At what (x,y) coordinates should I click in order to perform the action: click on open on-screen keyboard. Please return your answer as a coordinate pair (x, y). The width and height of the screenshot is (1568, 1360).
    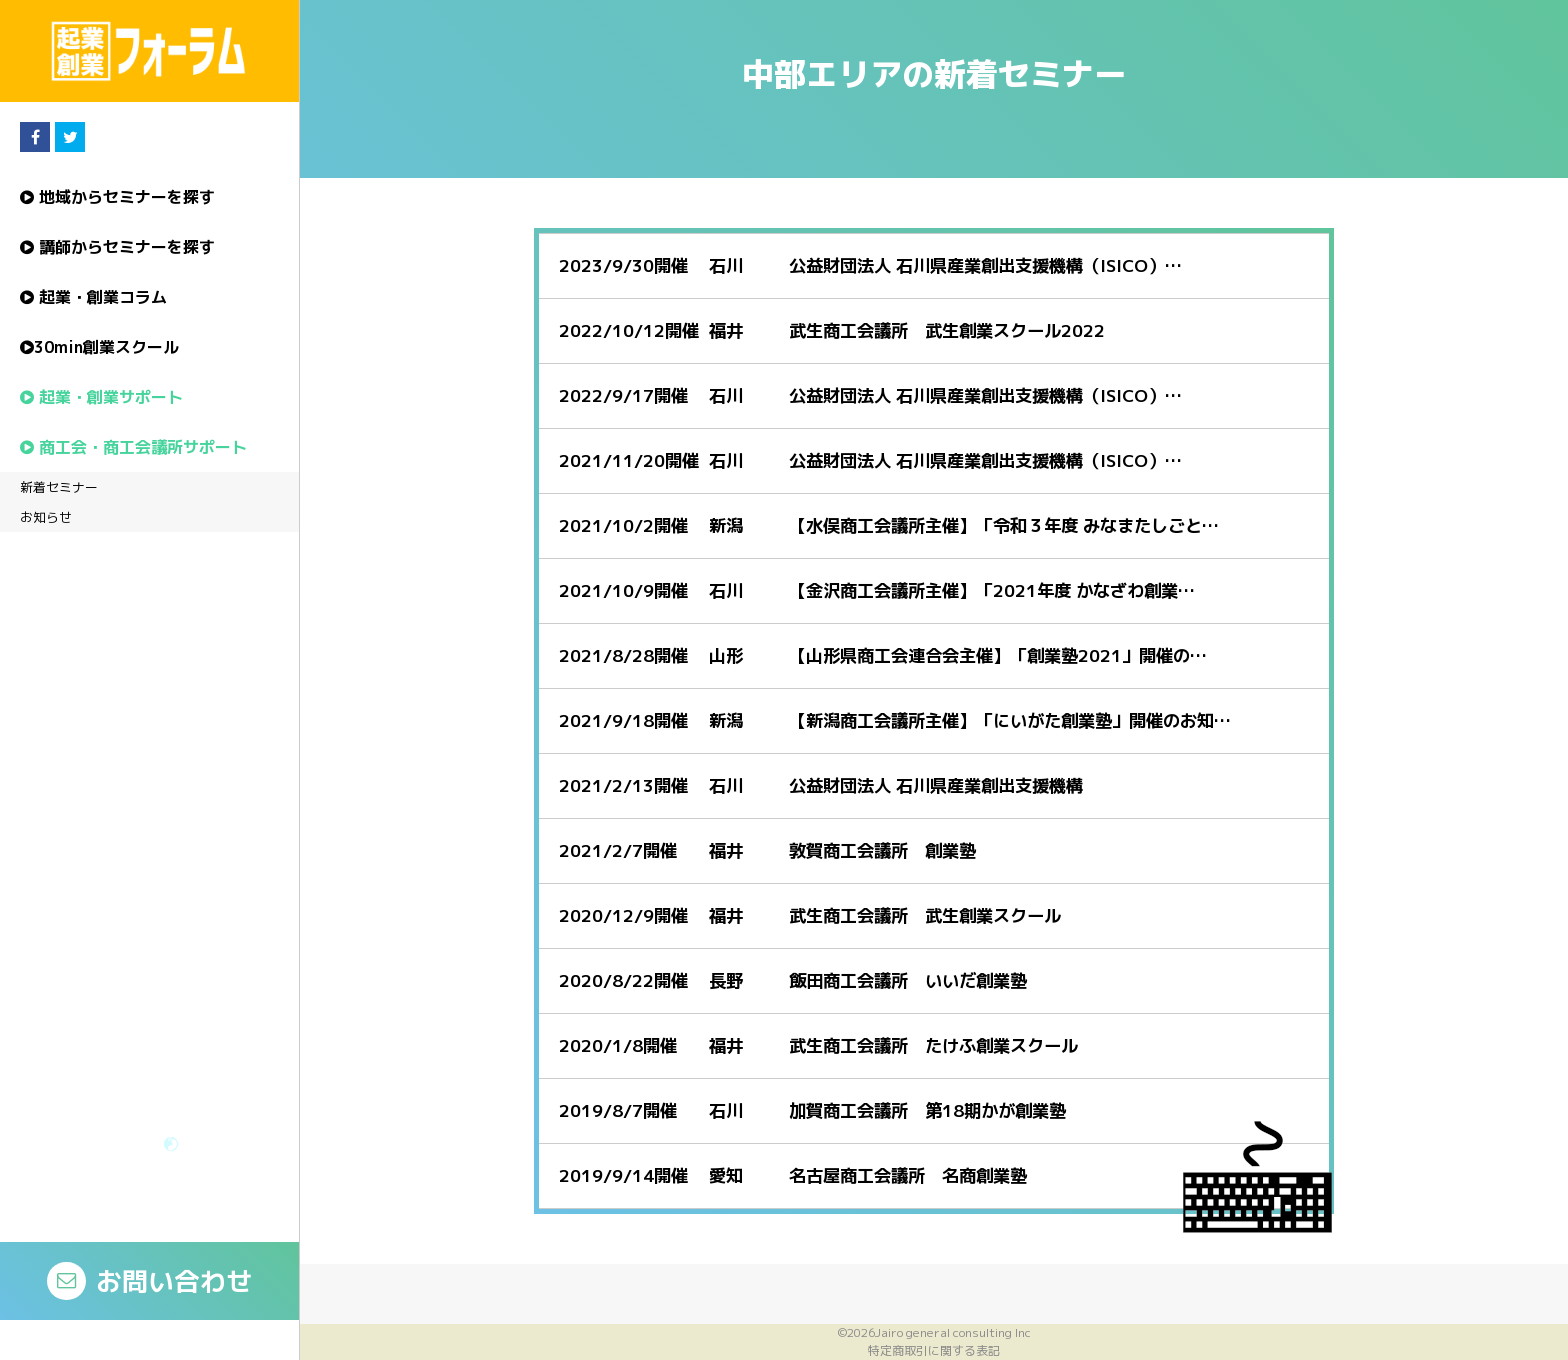
    Looking at the image, I should click on (1257, 1202).